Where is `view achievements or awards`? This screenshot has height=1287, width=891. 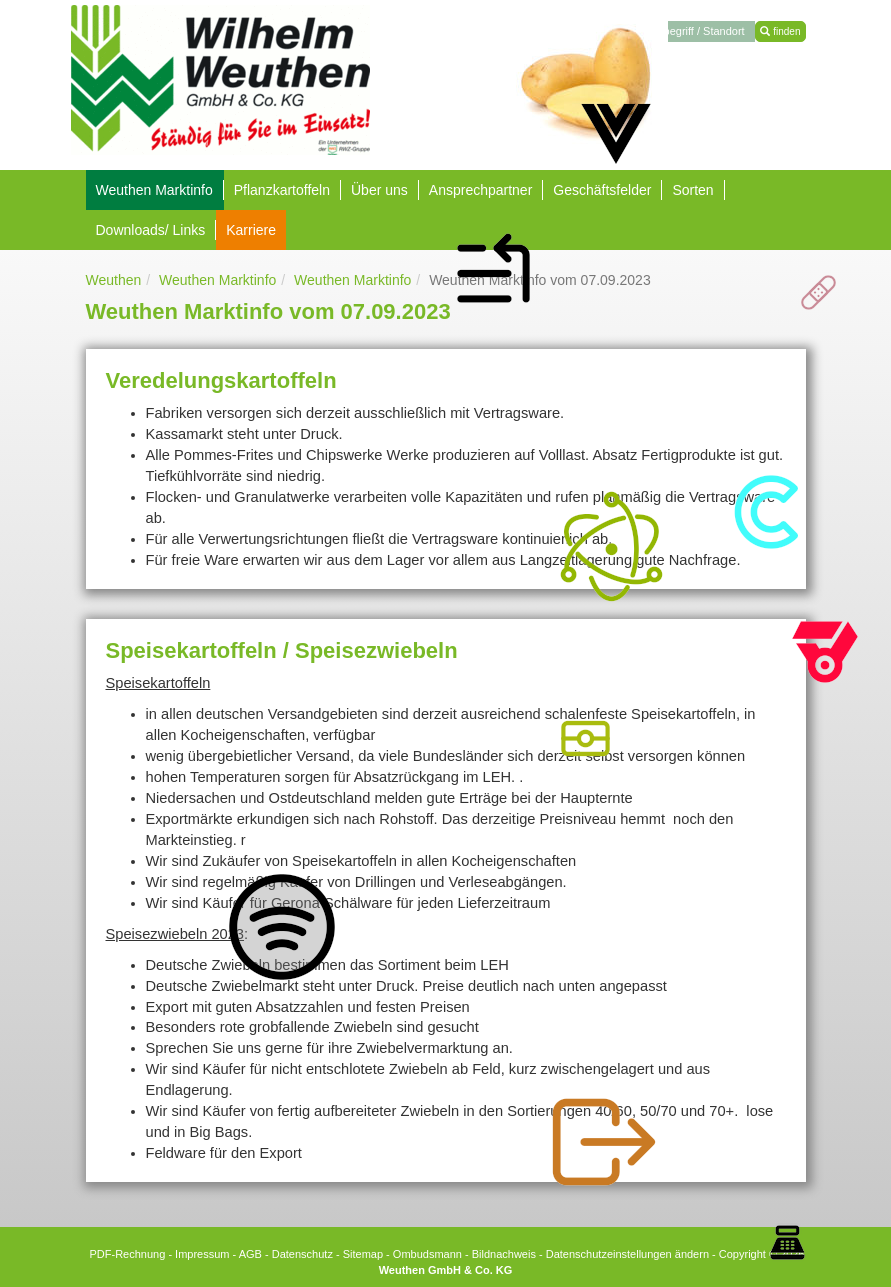
view achievements or awards is located at coordinates (825, 652).